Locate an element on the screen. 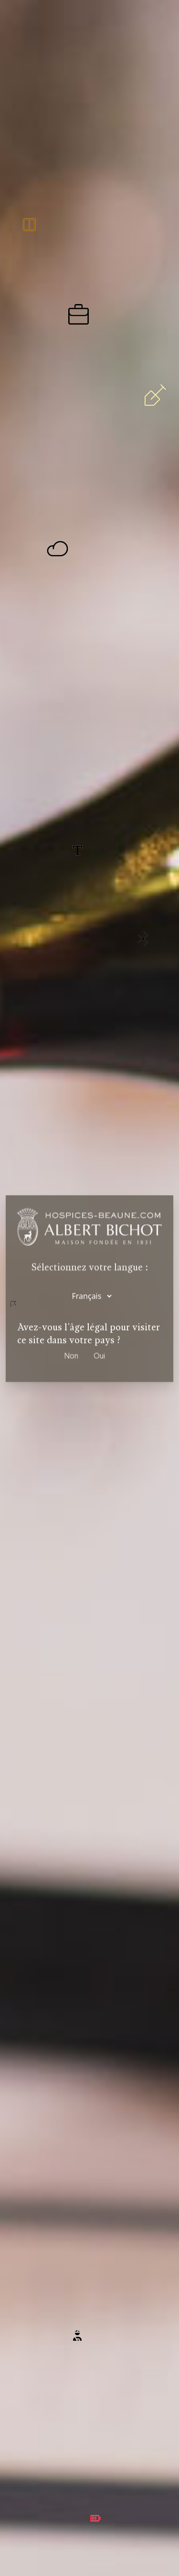 This screenshot has height=2576, width=179. toggle bluetooth connectivity is located at coordinates (143, 939).